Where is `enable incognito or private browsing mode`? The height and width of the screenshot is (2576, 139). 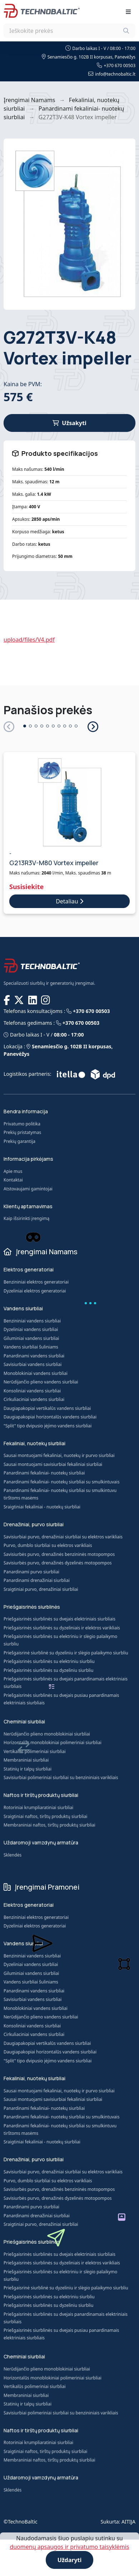
enable incognito or private browsing mode is located at coordinates (33, 1237).